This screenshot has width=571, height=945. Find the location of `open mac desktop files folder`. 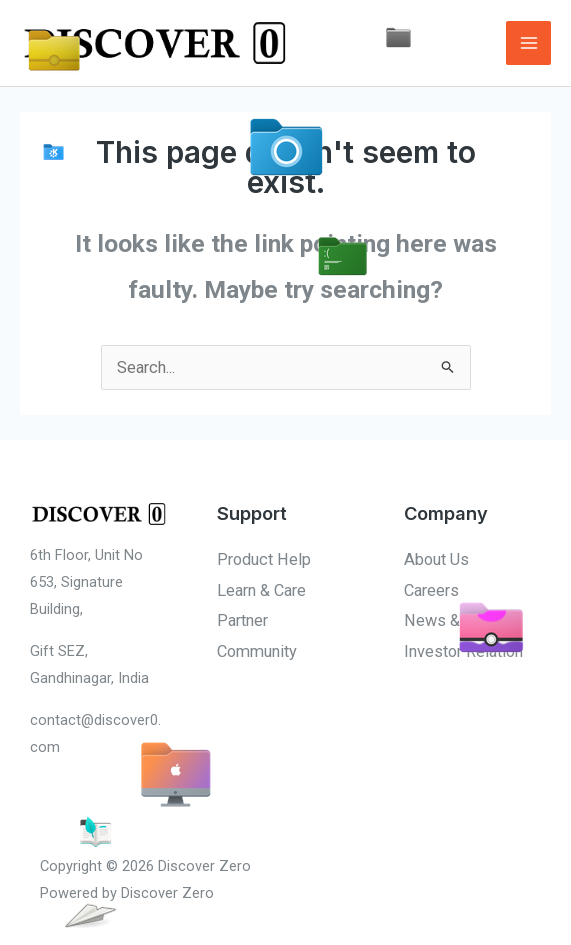

open mac desktop files folder is located at coordinates (175, 771).